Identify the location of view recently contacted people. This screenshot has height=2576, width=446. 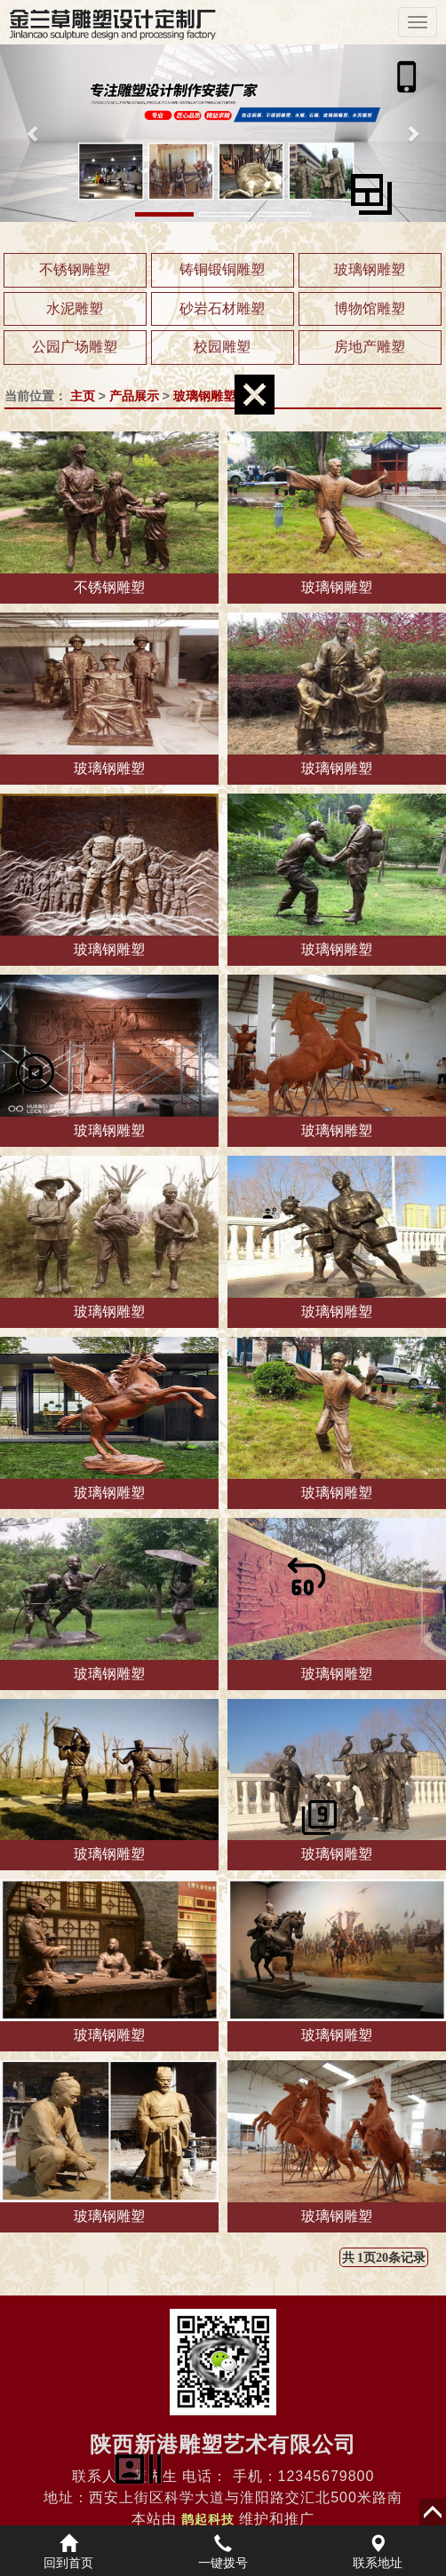
(138, 2469).